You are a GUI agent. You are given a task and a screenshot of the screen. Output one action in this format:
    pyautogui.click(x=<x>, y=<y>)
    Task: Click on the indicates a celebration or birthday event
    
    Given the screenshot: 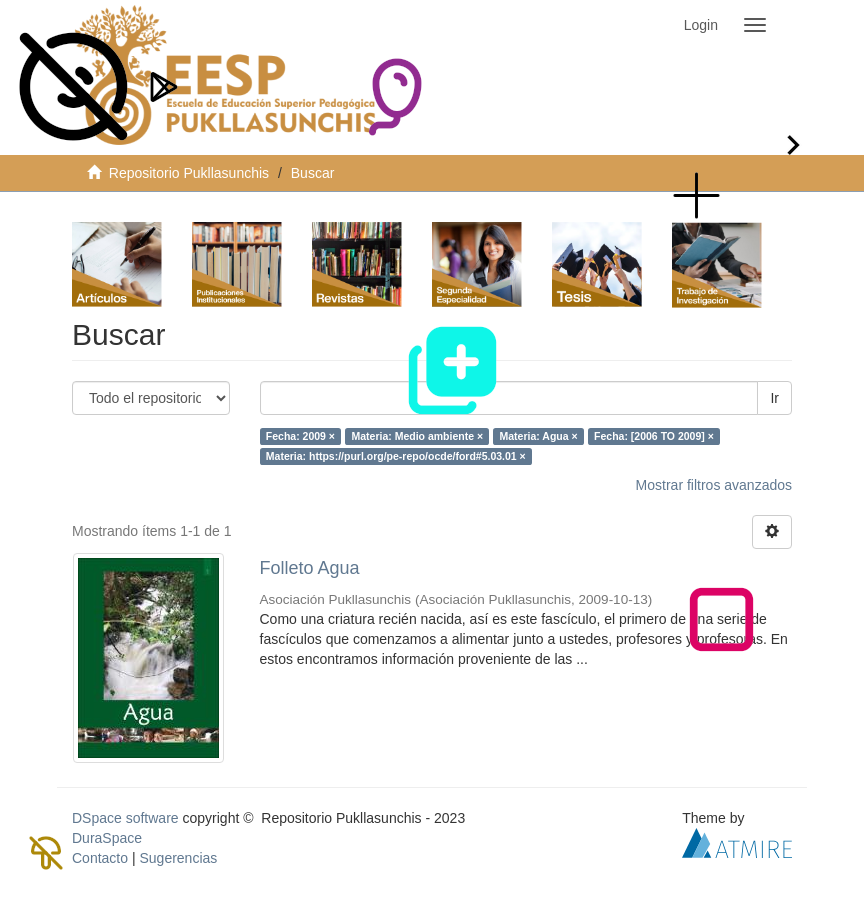 What is the action you would take?
    pyautogui.click(x=397, y=97)
    